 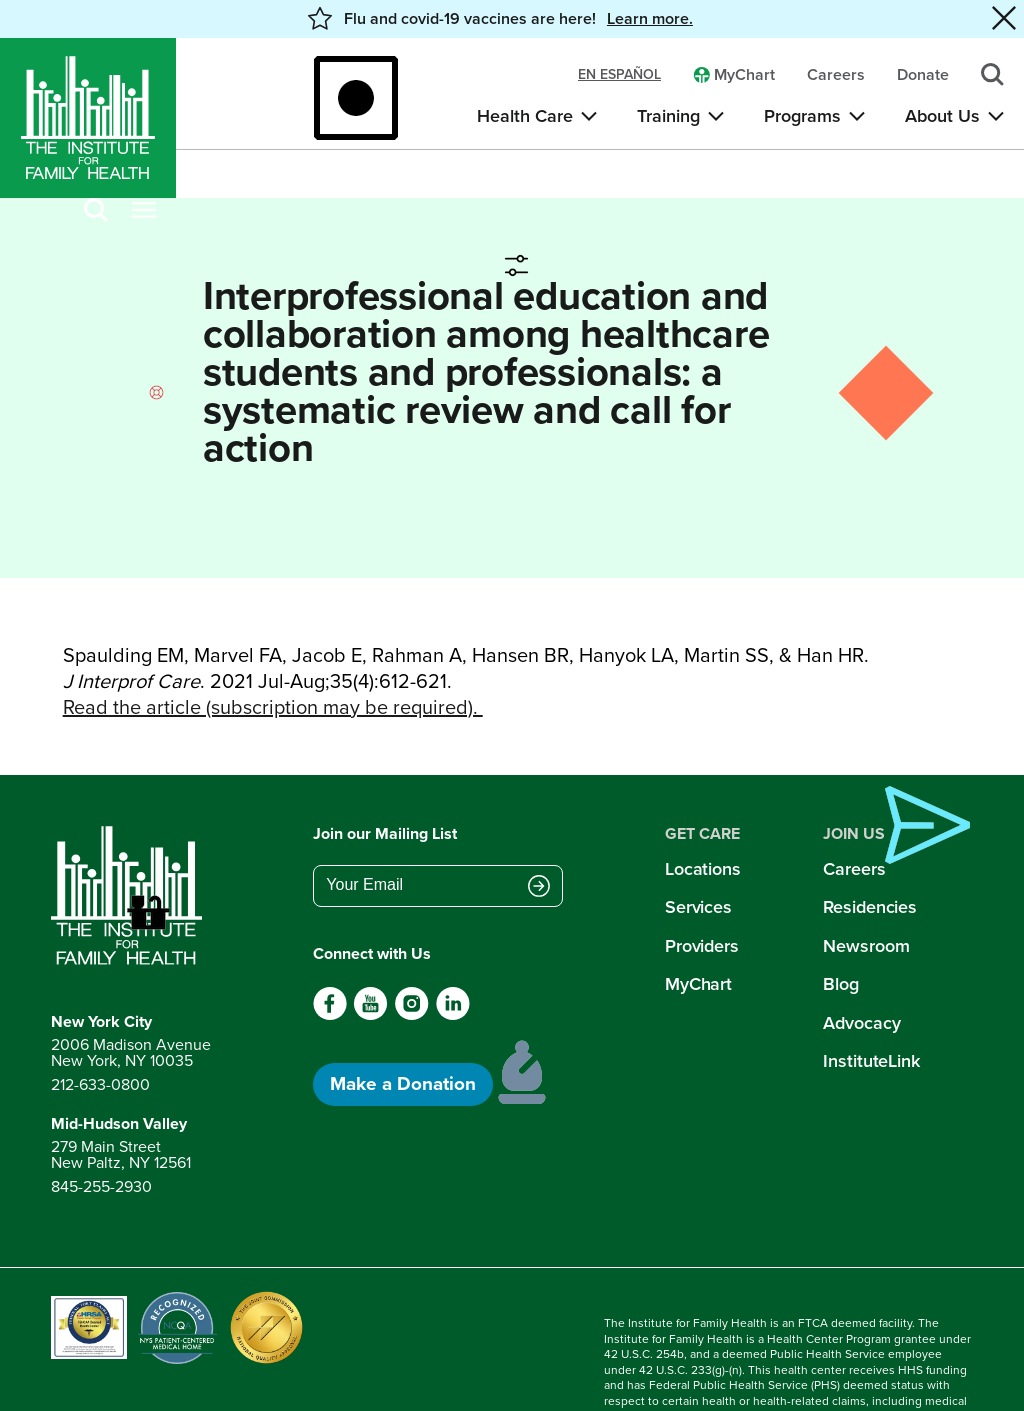 What do you see at coordinates (156, 392) in the screenshot?
I see `access help or support center` at bounding box center [156, 392].